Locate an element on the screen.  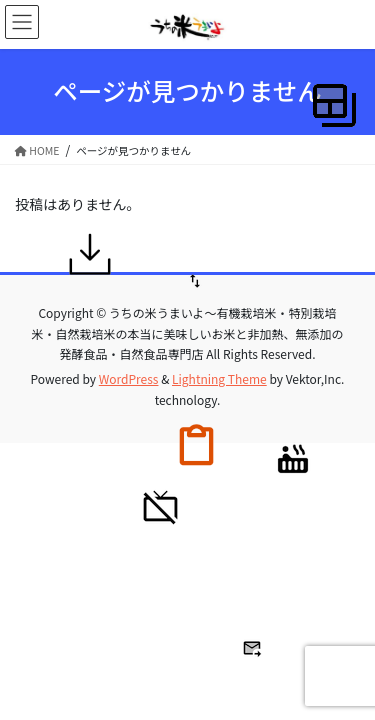
import or export data is located at coordinates (195, 281).